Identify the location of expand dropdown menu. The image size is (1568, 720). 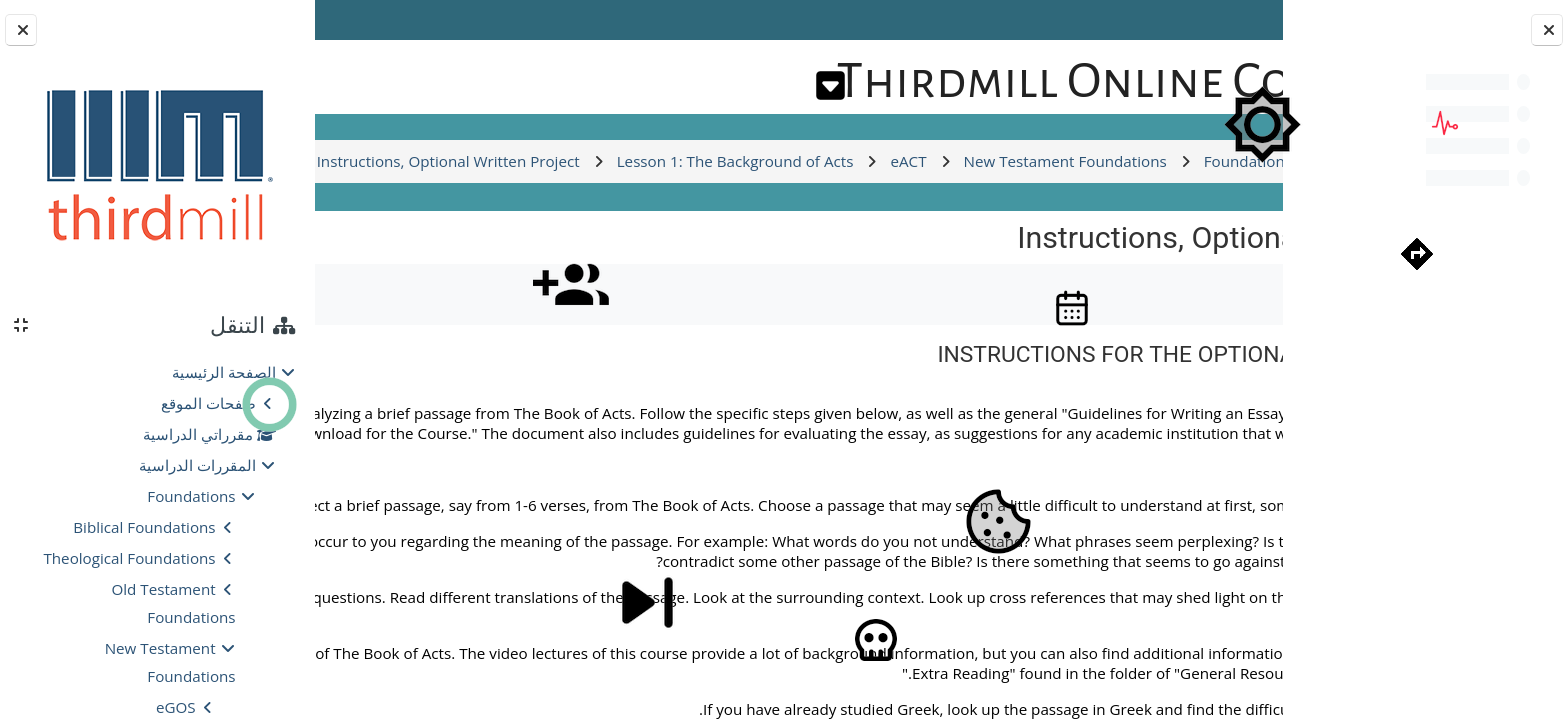
(830, 85).